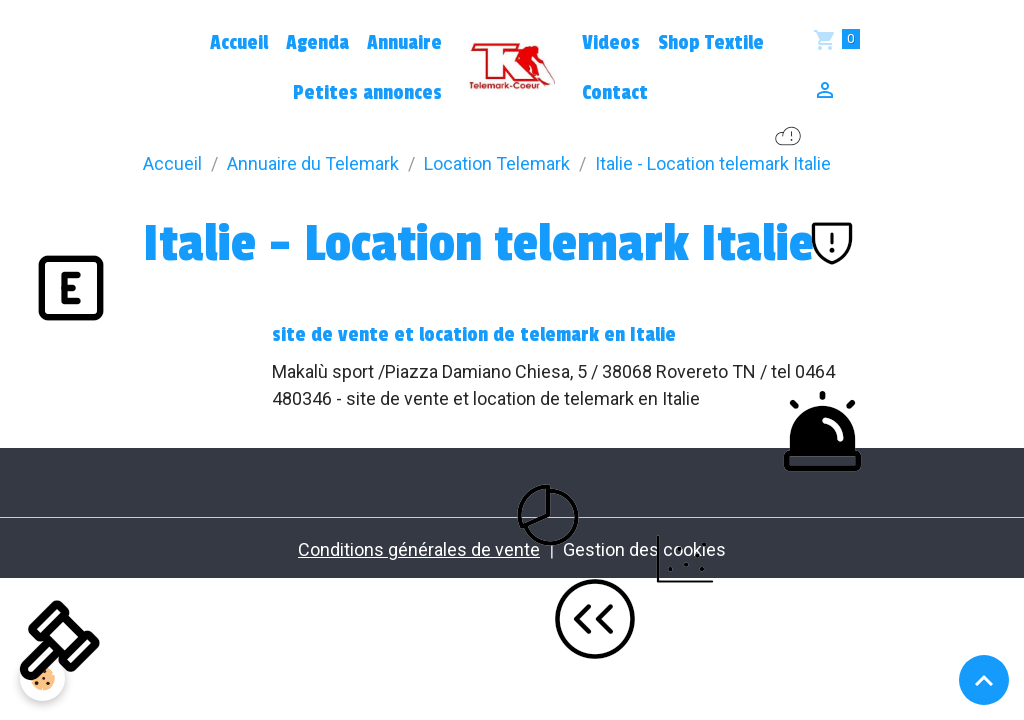  Describe the element at coordinates (832, 241) in the screenshot. I see `security warning or potential threat detected` at that location.